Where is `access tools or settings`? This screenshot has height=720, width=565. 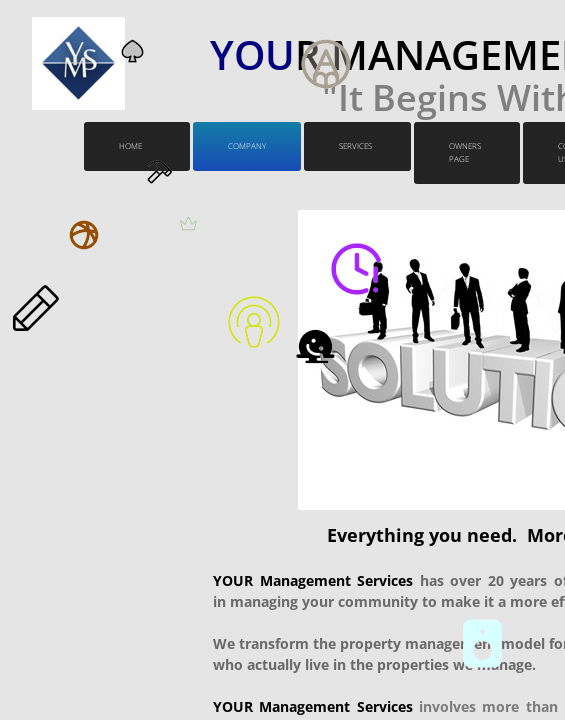
access tools or settings is located at coordinates (158, 172).